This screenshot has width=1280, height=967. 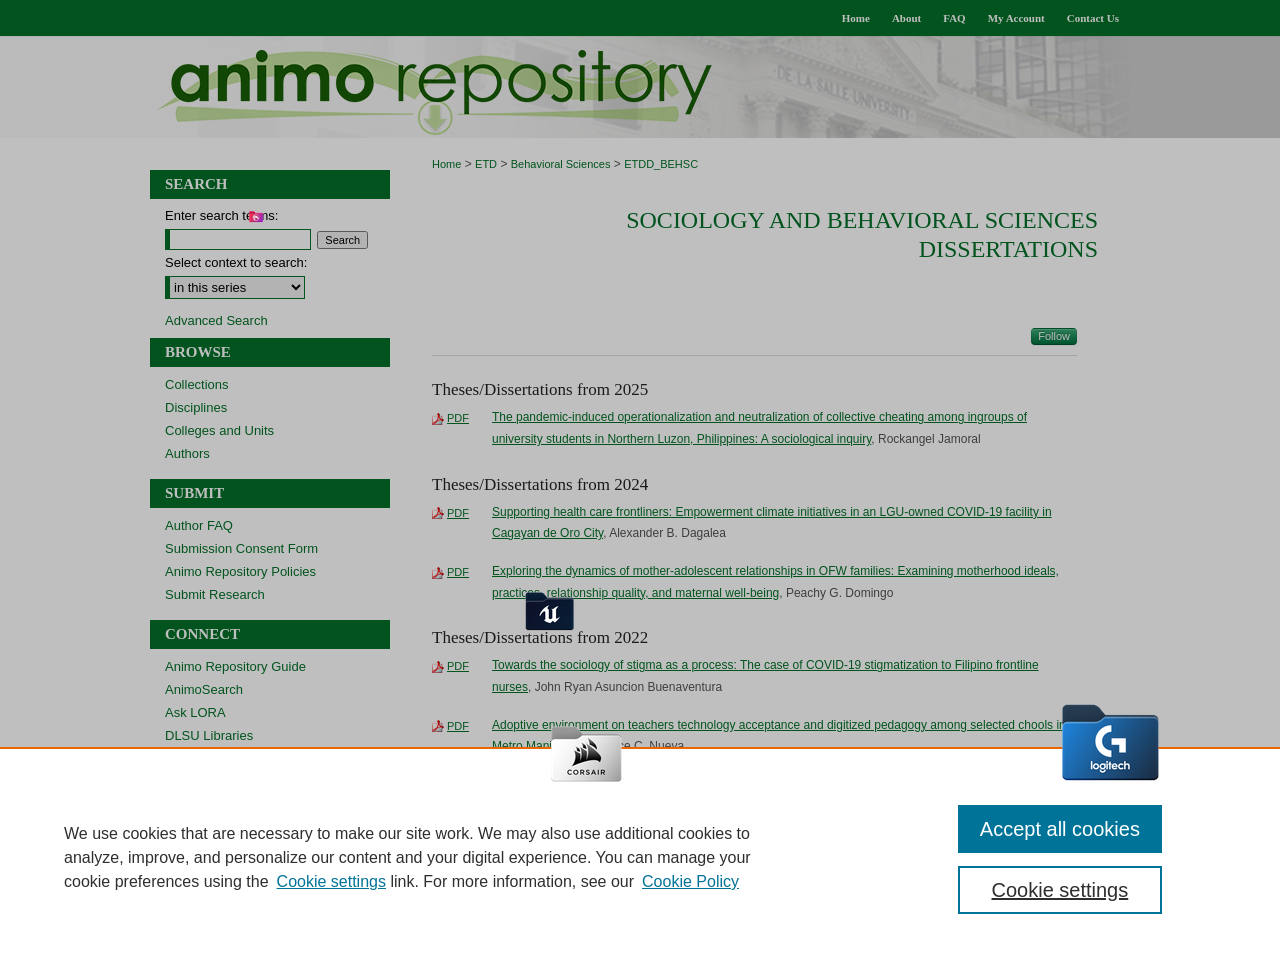 I want to click on folder containing corsair software or drivers, so click(x=586, y=756).